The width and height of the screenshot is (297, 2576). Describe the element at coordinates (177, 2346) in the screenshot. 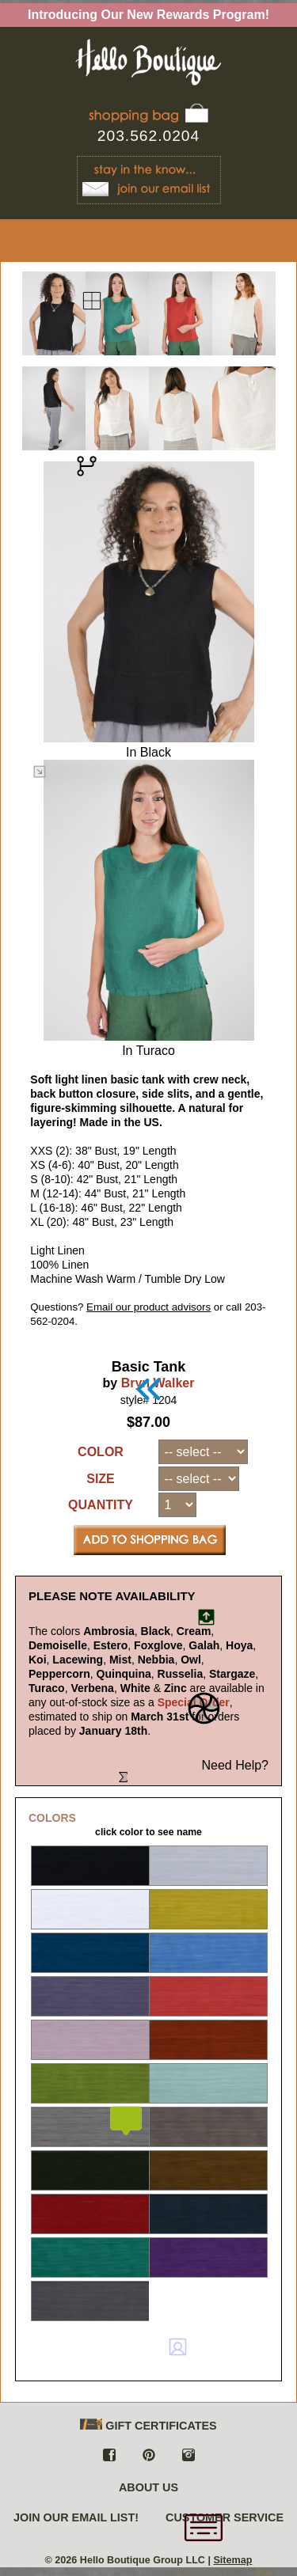

I see `view user profile` at that location.